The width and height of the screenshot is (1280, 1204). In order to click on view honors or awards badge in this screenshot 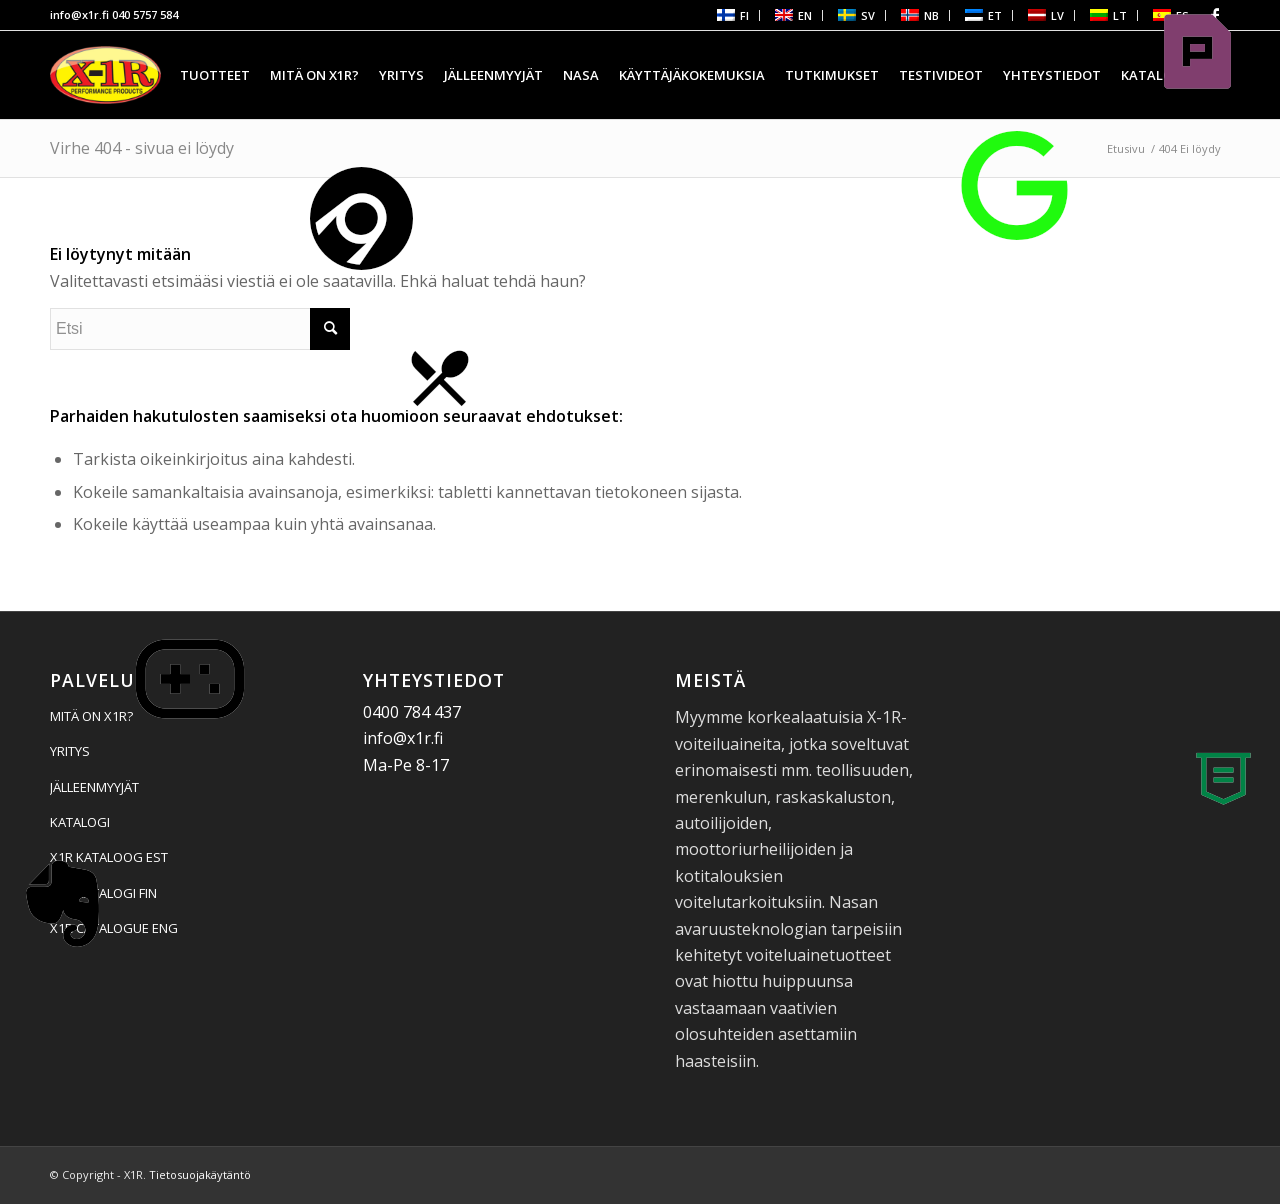, I will do `click(1223, 777)`.